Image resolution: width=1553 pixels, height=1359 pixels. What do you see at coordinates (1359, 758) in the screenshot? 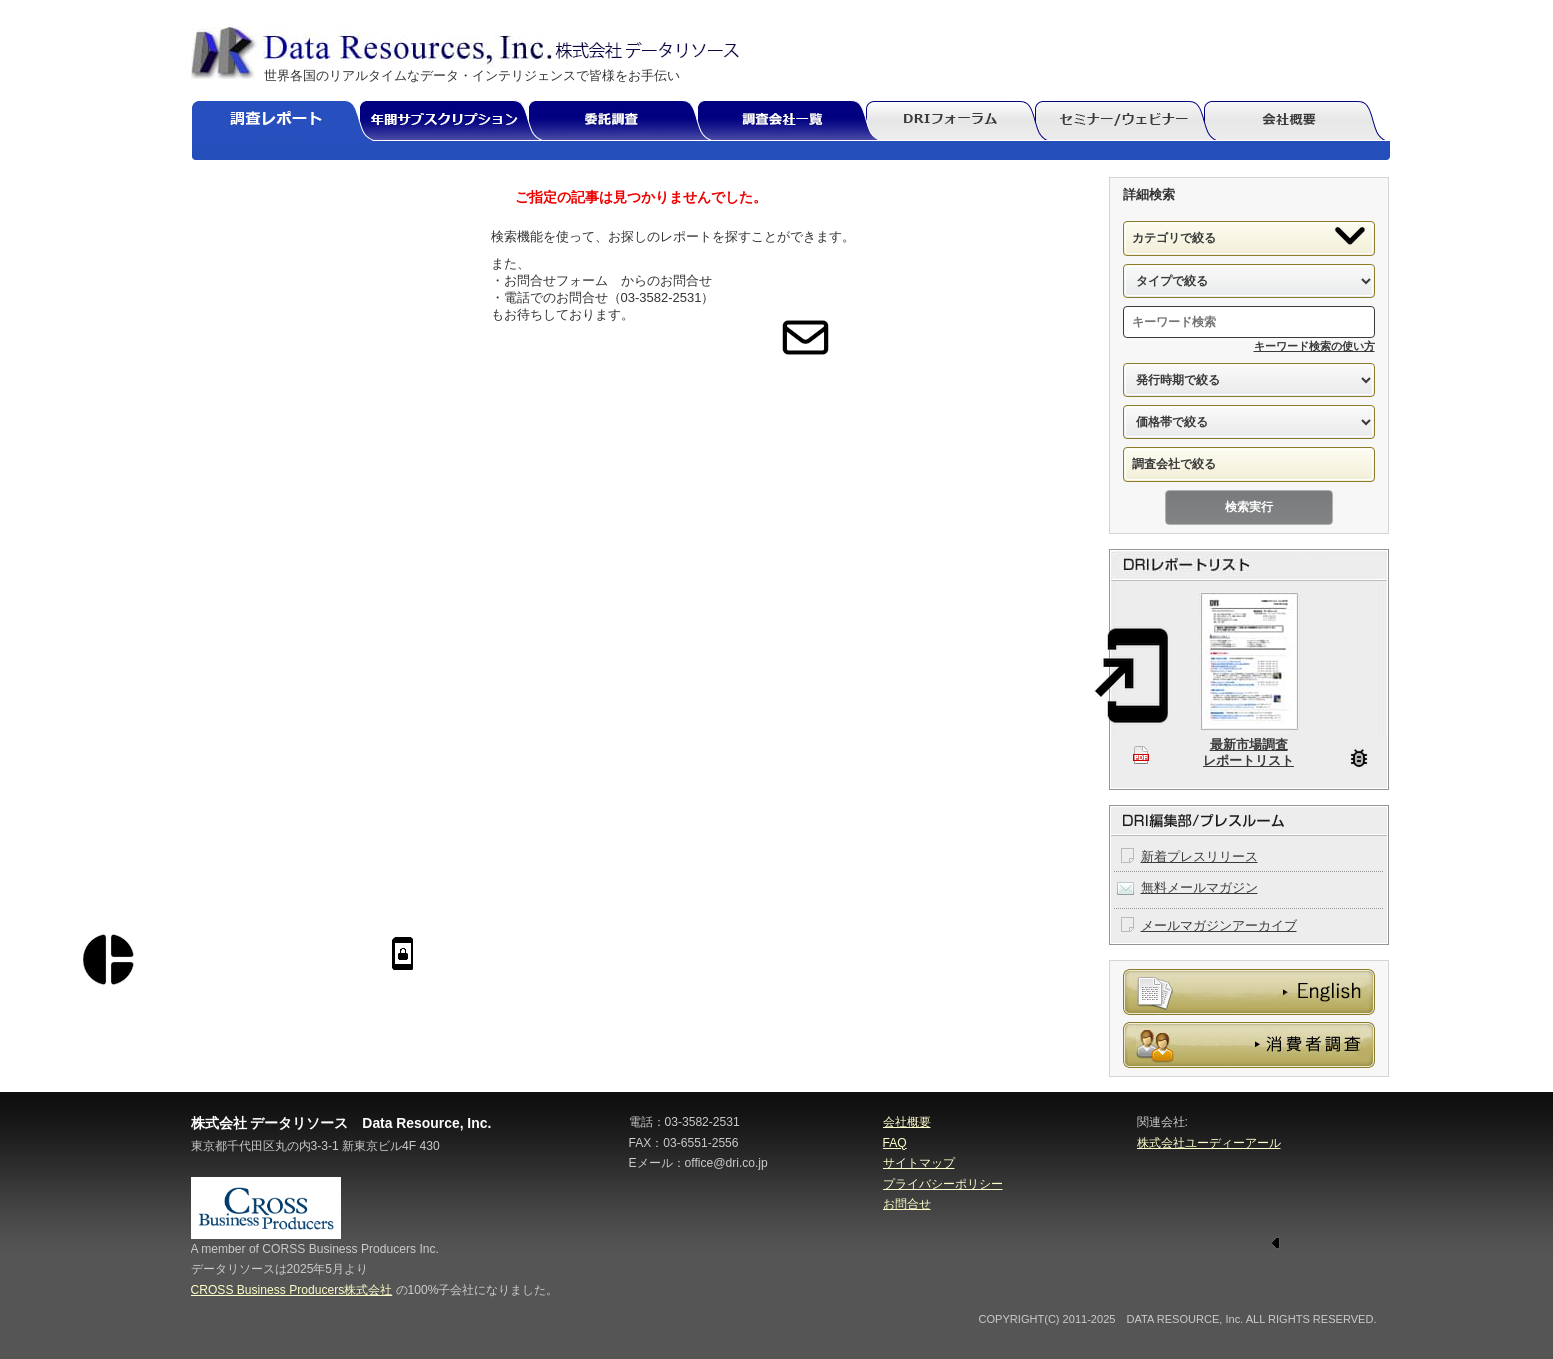
I see `report a bug or issue` at bounding box center [1359, 758].